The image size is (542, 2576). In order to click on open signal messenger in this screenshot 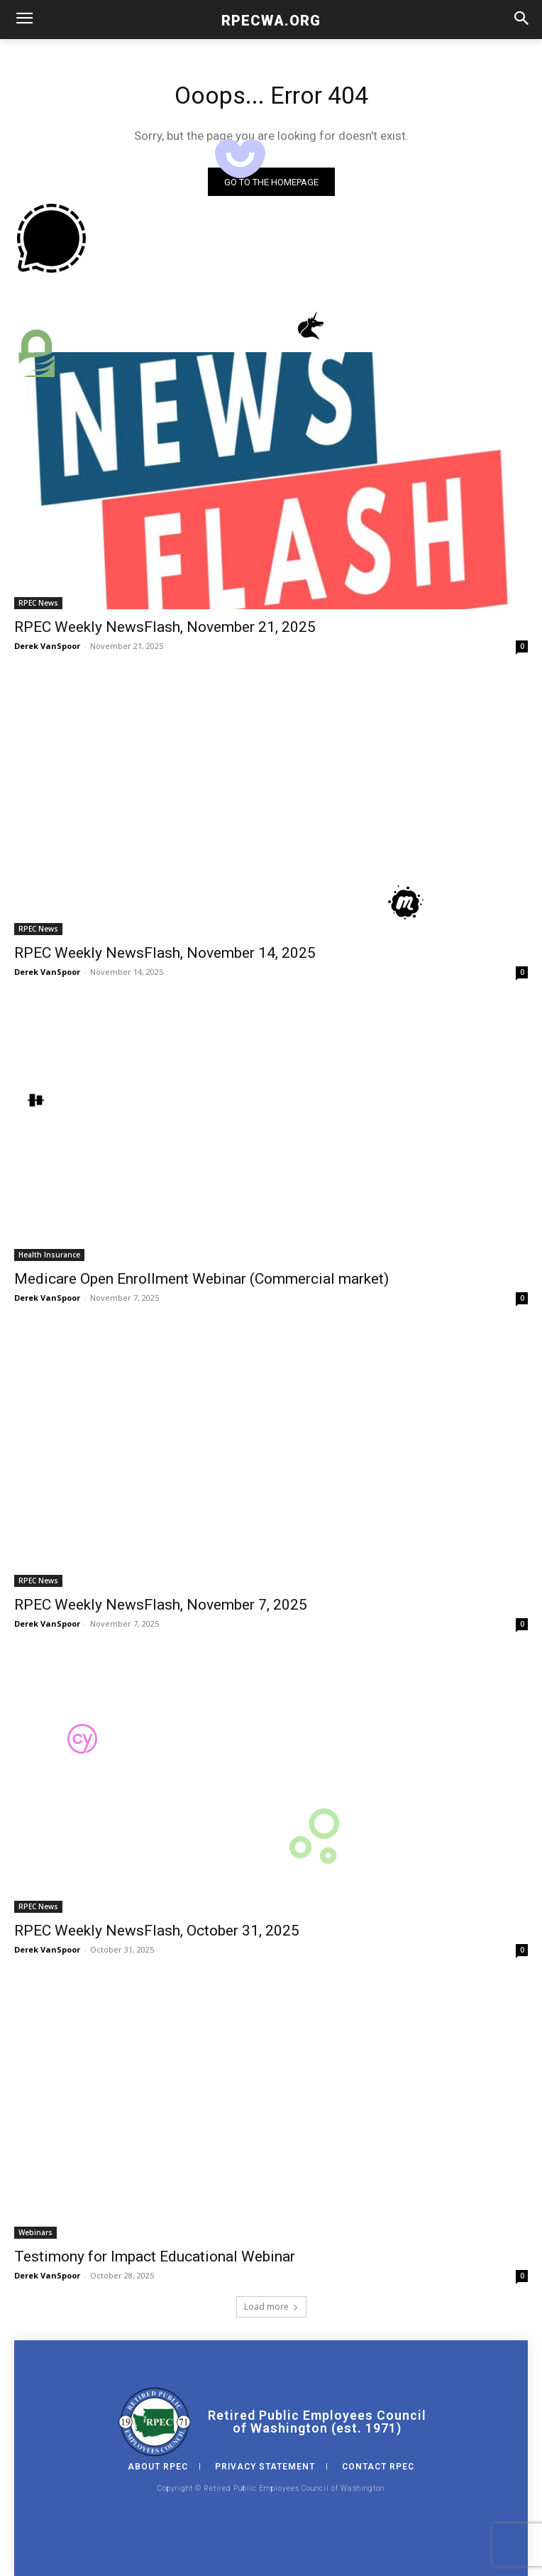, I will do `click(51, 238)`.